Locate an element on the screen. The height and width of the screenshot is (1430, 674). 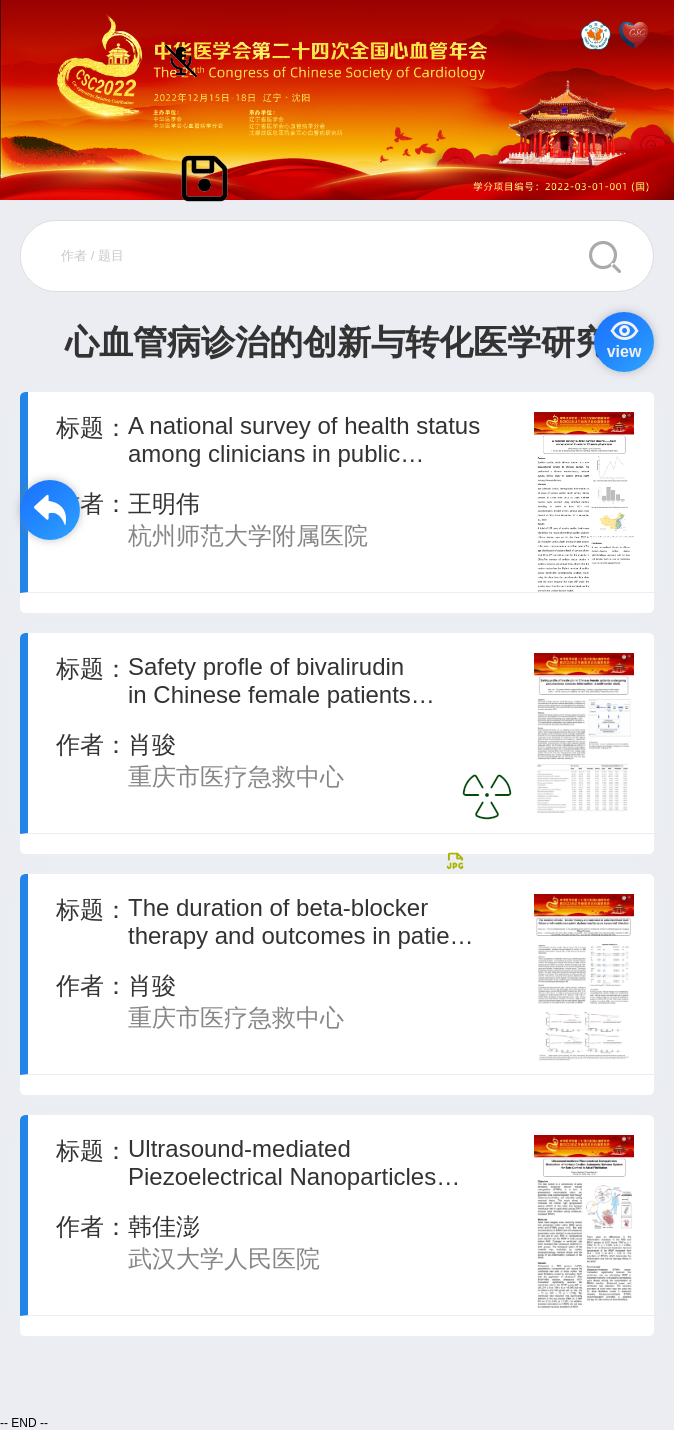
indicates radioactive or hazardous material warning is located at coordinates (487, 795).